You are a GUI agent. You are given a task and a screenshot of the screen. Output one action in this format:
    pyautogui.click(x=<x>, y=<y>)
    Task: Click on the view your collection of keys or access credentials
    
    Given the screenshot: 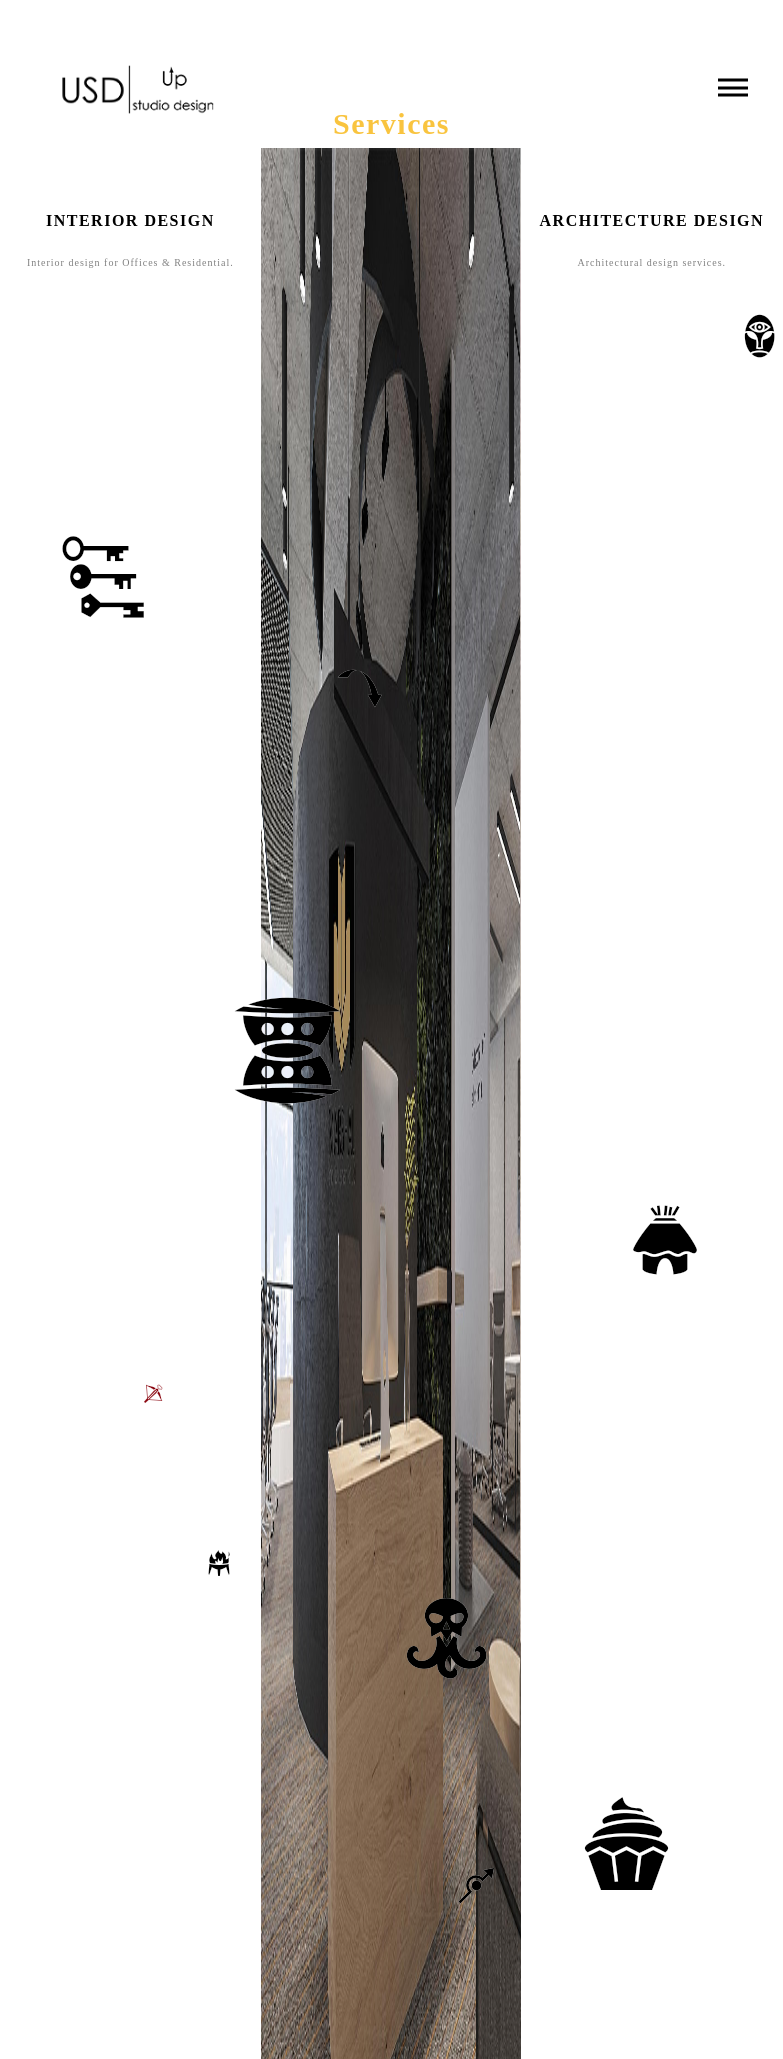 What is the action you would take?
    pyautogui.click(x=103, y=577)
    